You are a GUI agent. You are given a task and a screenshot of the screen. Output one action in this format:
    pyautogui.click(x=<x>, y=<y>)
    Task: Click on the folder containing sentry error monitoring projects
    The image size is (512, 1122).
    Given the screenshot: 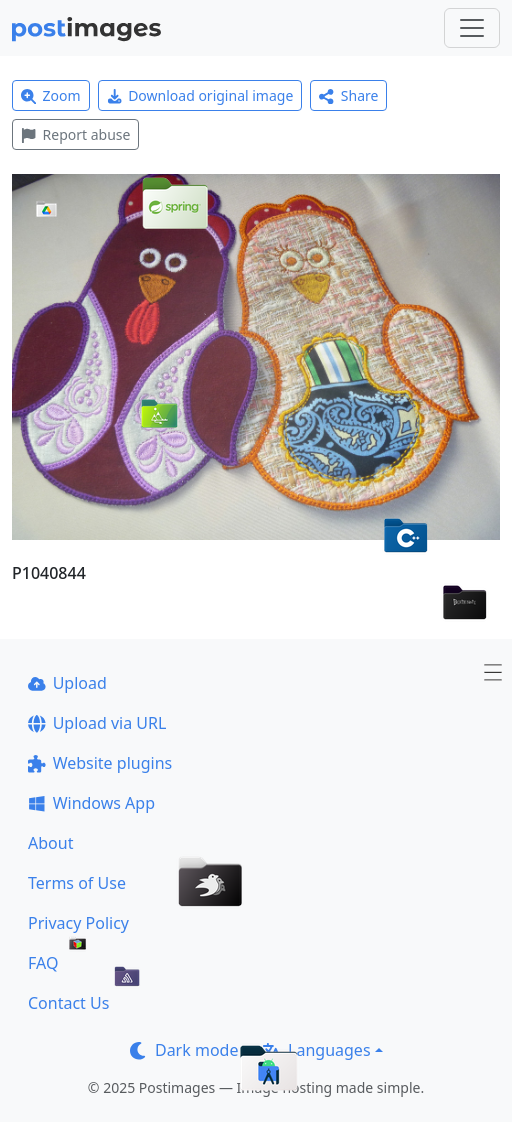 What is the action you would take?
    pyautogui.click(x=127, y=977)
    